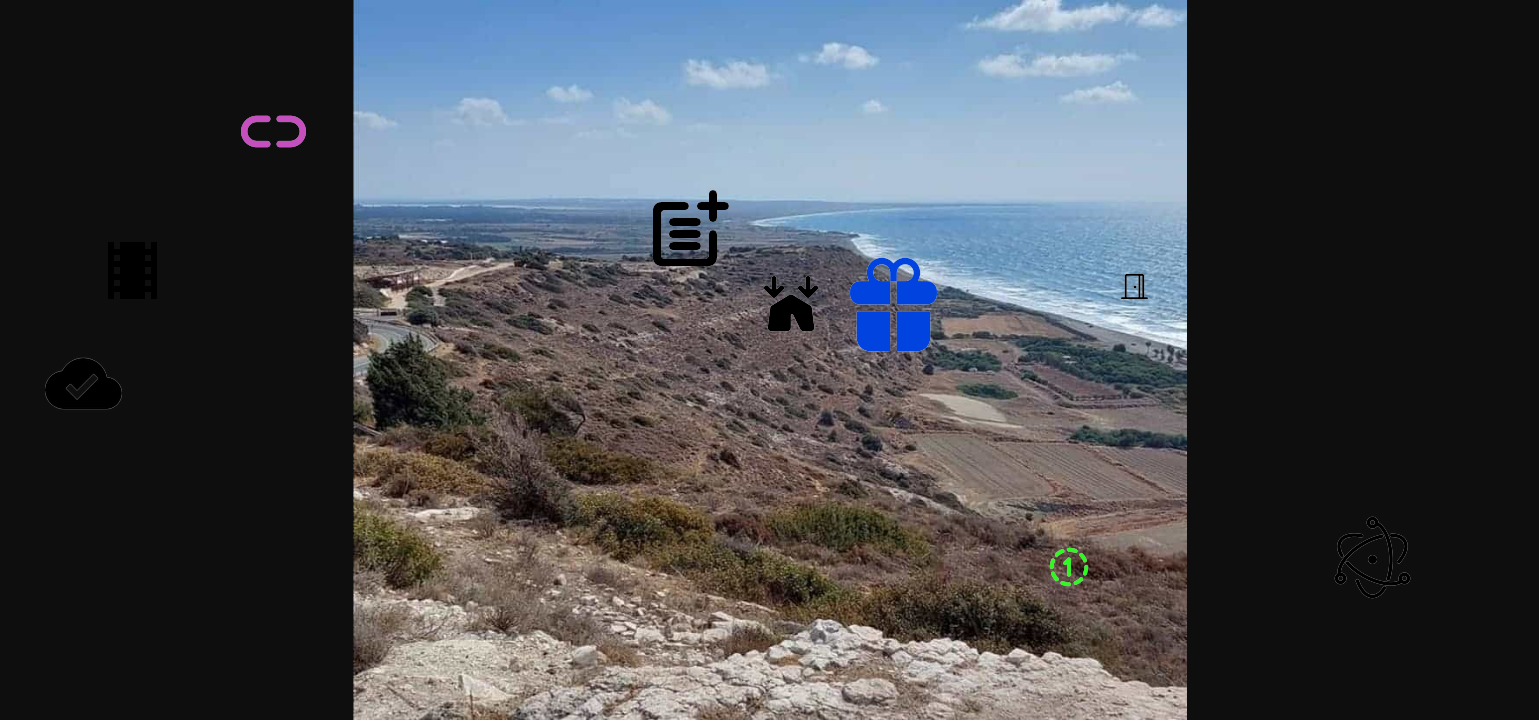  I want to click on create a new post or document, so click(689, 230).